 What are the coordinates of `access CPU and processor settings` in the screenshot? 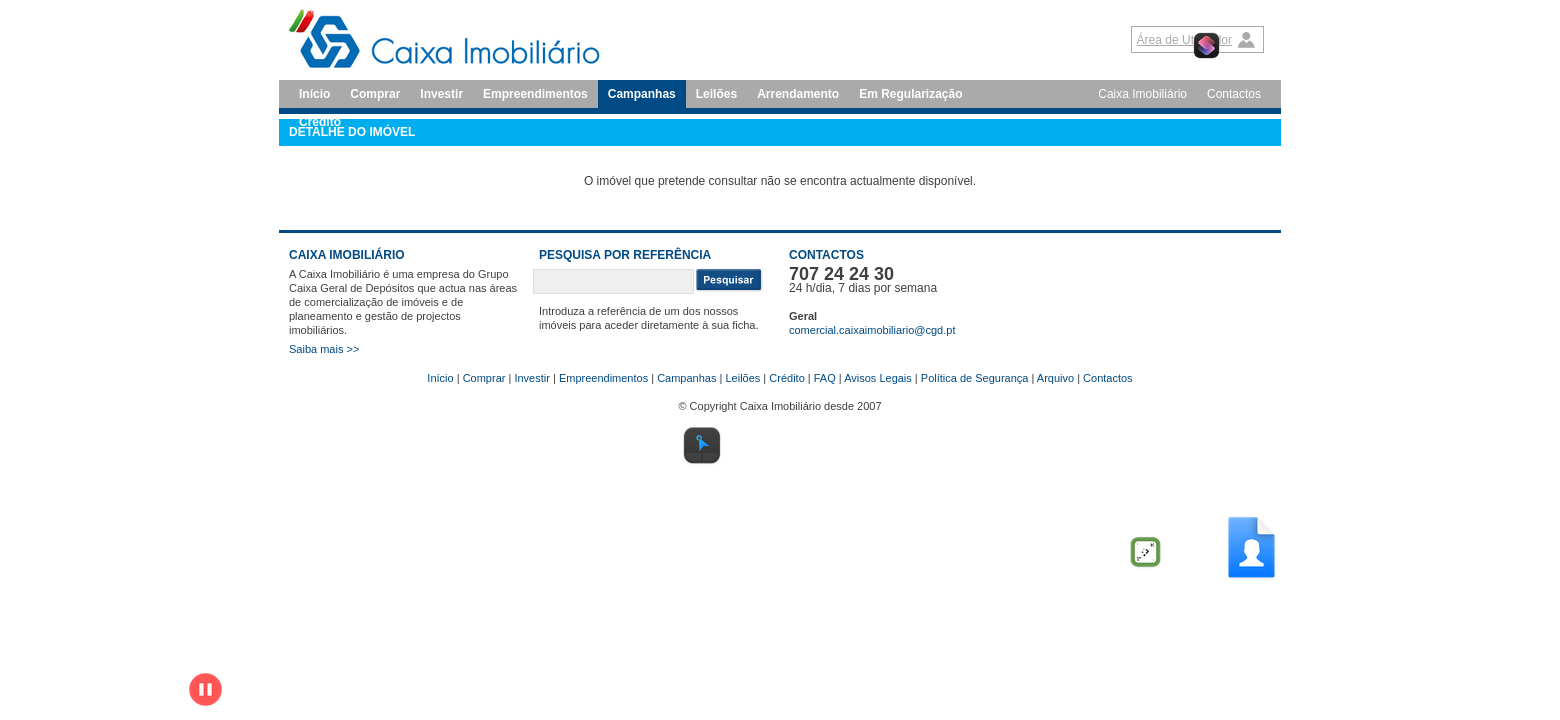 It's located at (1145, 552).